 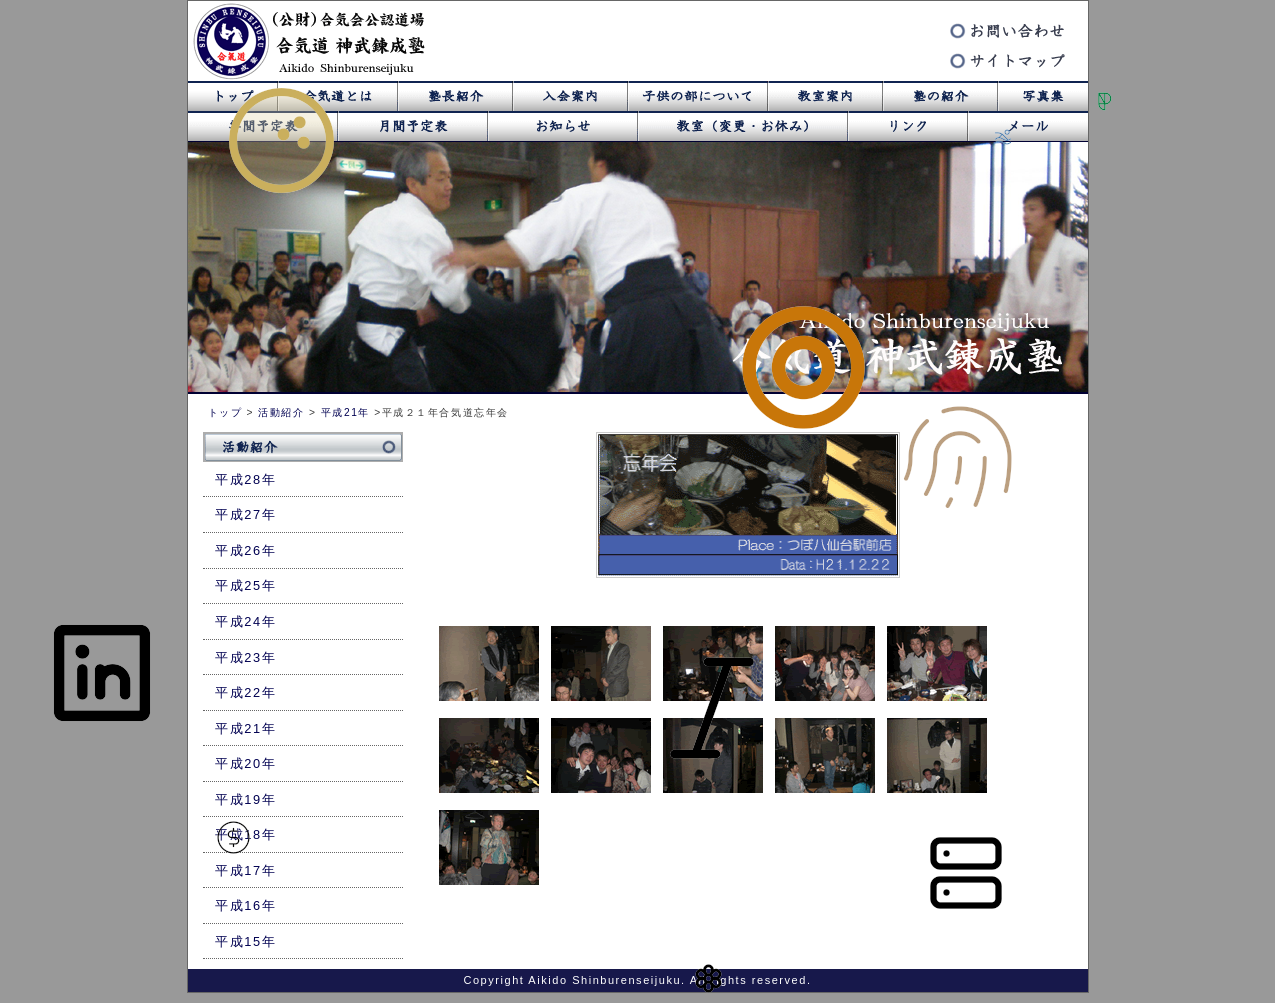 What do you see at coordinates (102, 673) in the screenshot?
I see `open LinkedIn profile or app` at bounding box center [102, 673].